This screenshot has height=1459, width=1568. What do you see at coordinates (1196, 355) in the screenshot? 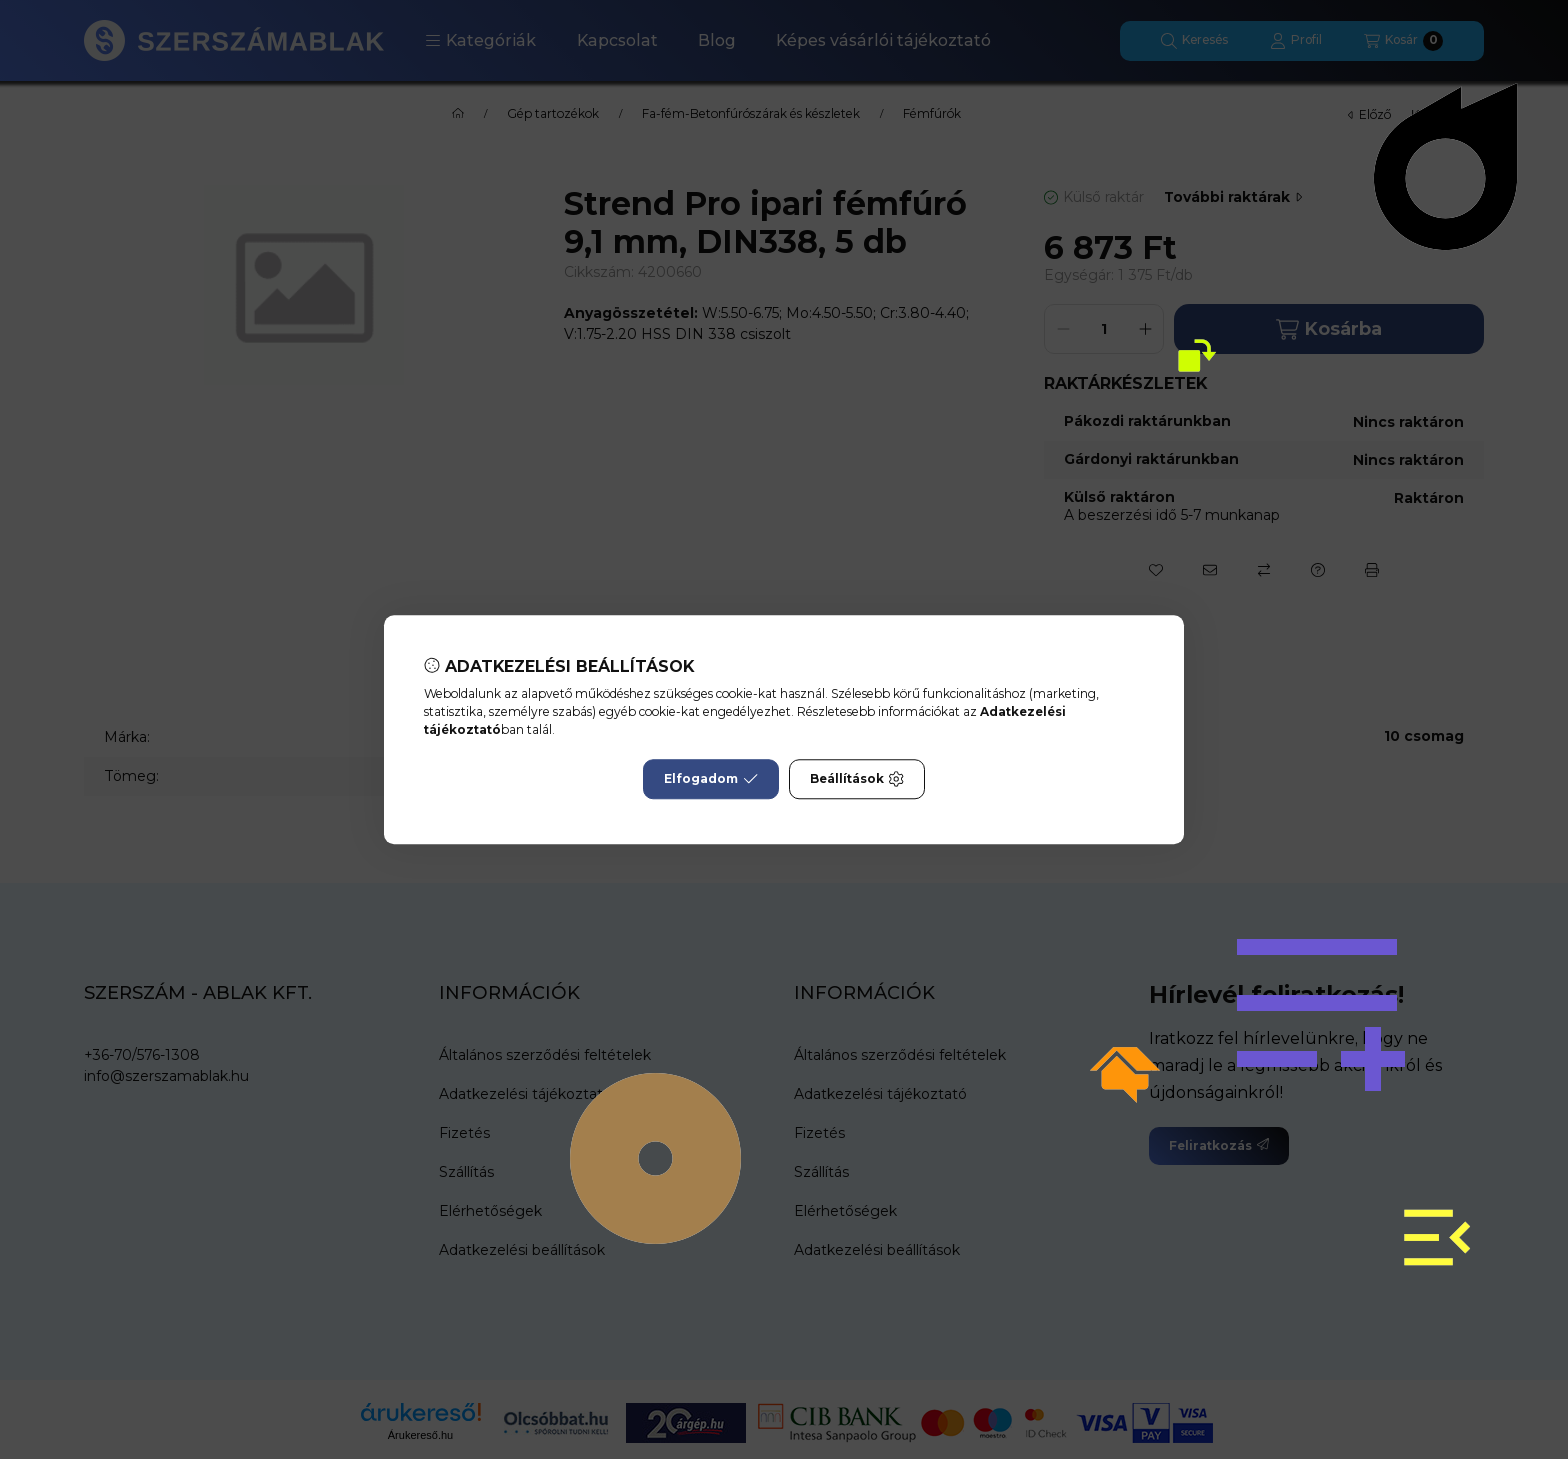
I see `rotate element clockwise` at bounding box center [1196, 355].